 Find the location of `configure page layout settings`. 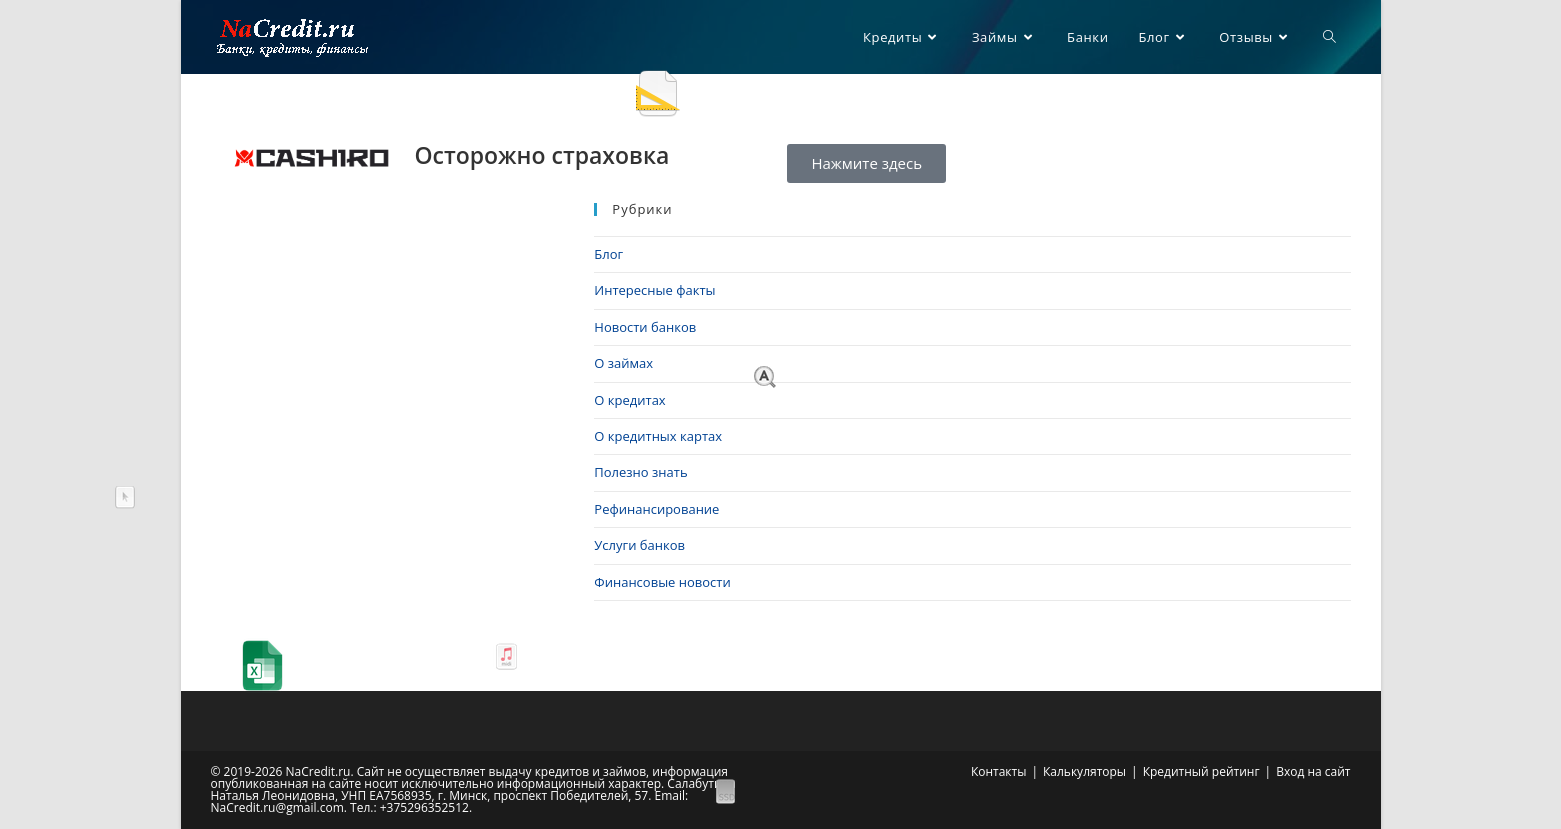

configure page layout settings is located at coordinates (658, 93).